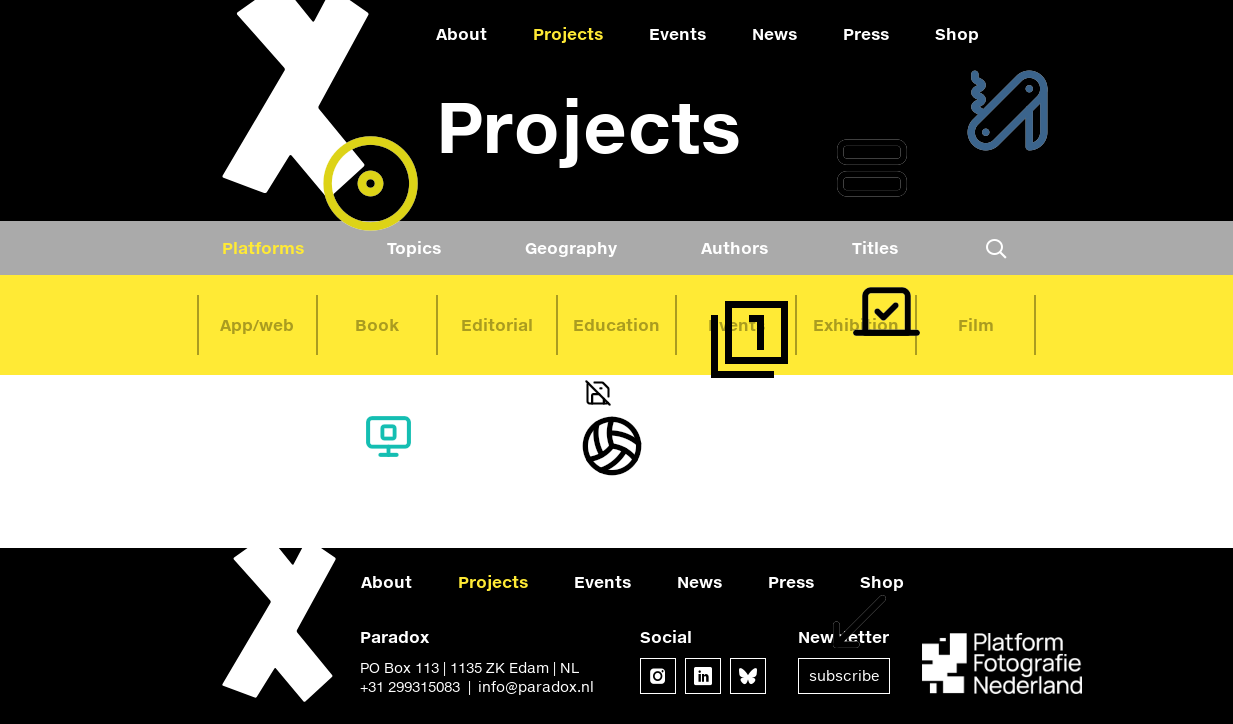 The width and height of the screenshot is (1233, 724). What do you see at coordinates (612, 446) in the screenshot?
I see `view volleyball or beach sports activities` at bounding box center [612, 446].